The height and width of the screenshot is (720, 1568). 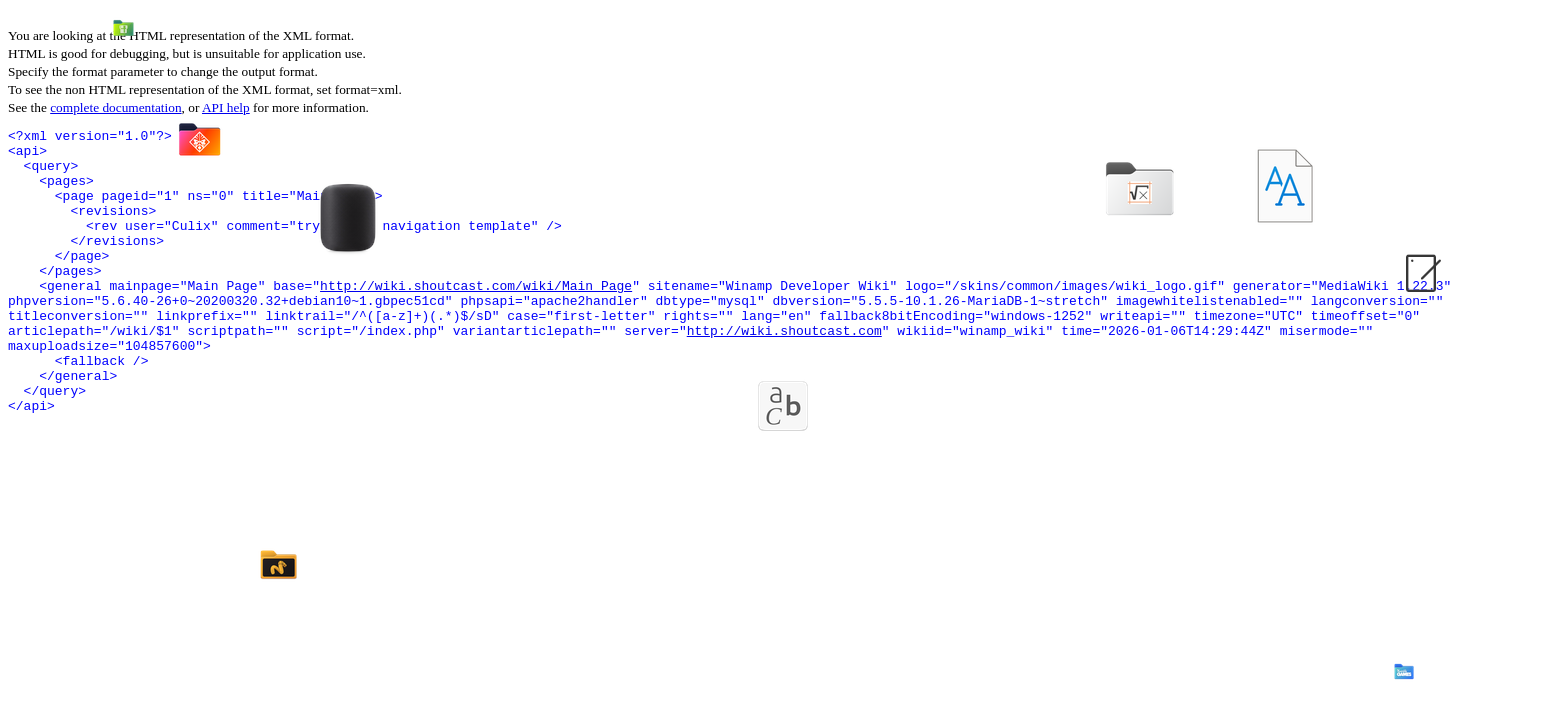 What do you see at coordinates (278, 565) in the screenshot?
I see `open the Modo 3D modeling application folder` at bounding box center [278, 565].